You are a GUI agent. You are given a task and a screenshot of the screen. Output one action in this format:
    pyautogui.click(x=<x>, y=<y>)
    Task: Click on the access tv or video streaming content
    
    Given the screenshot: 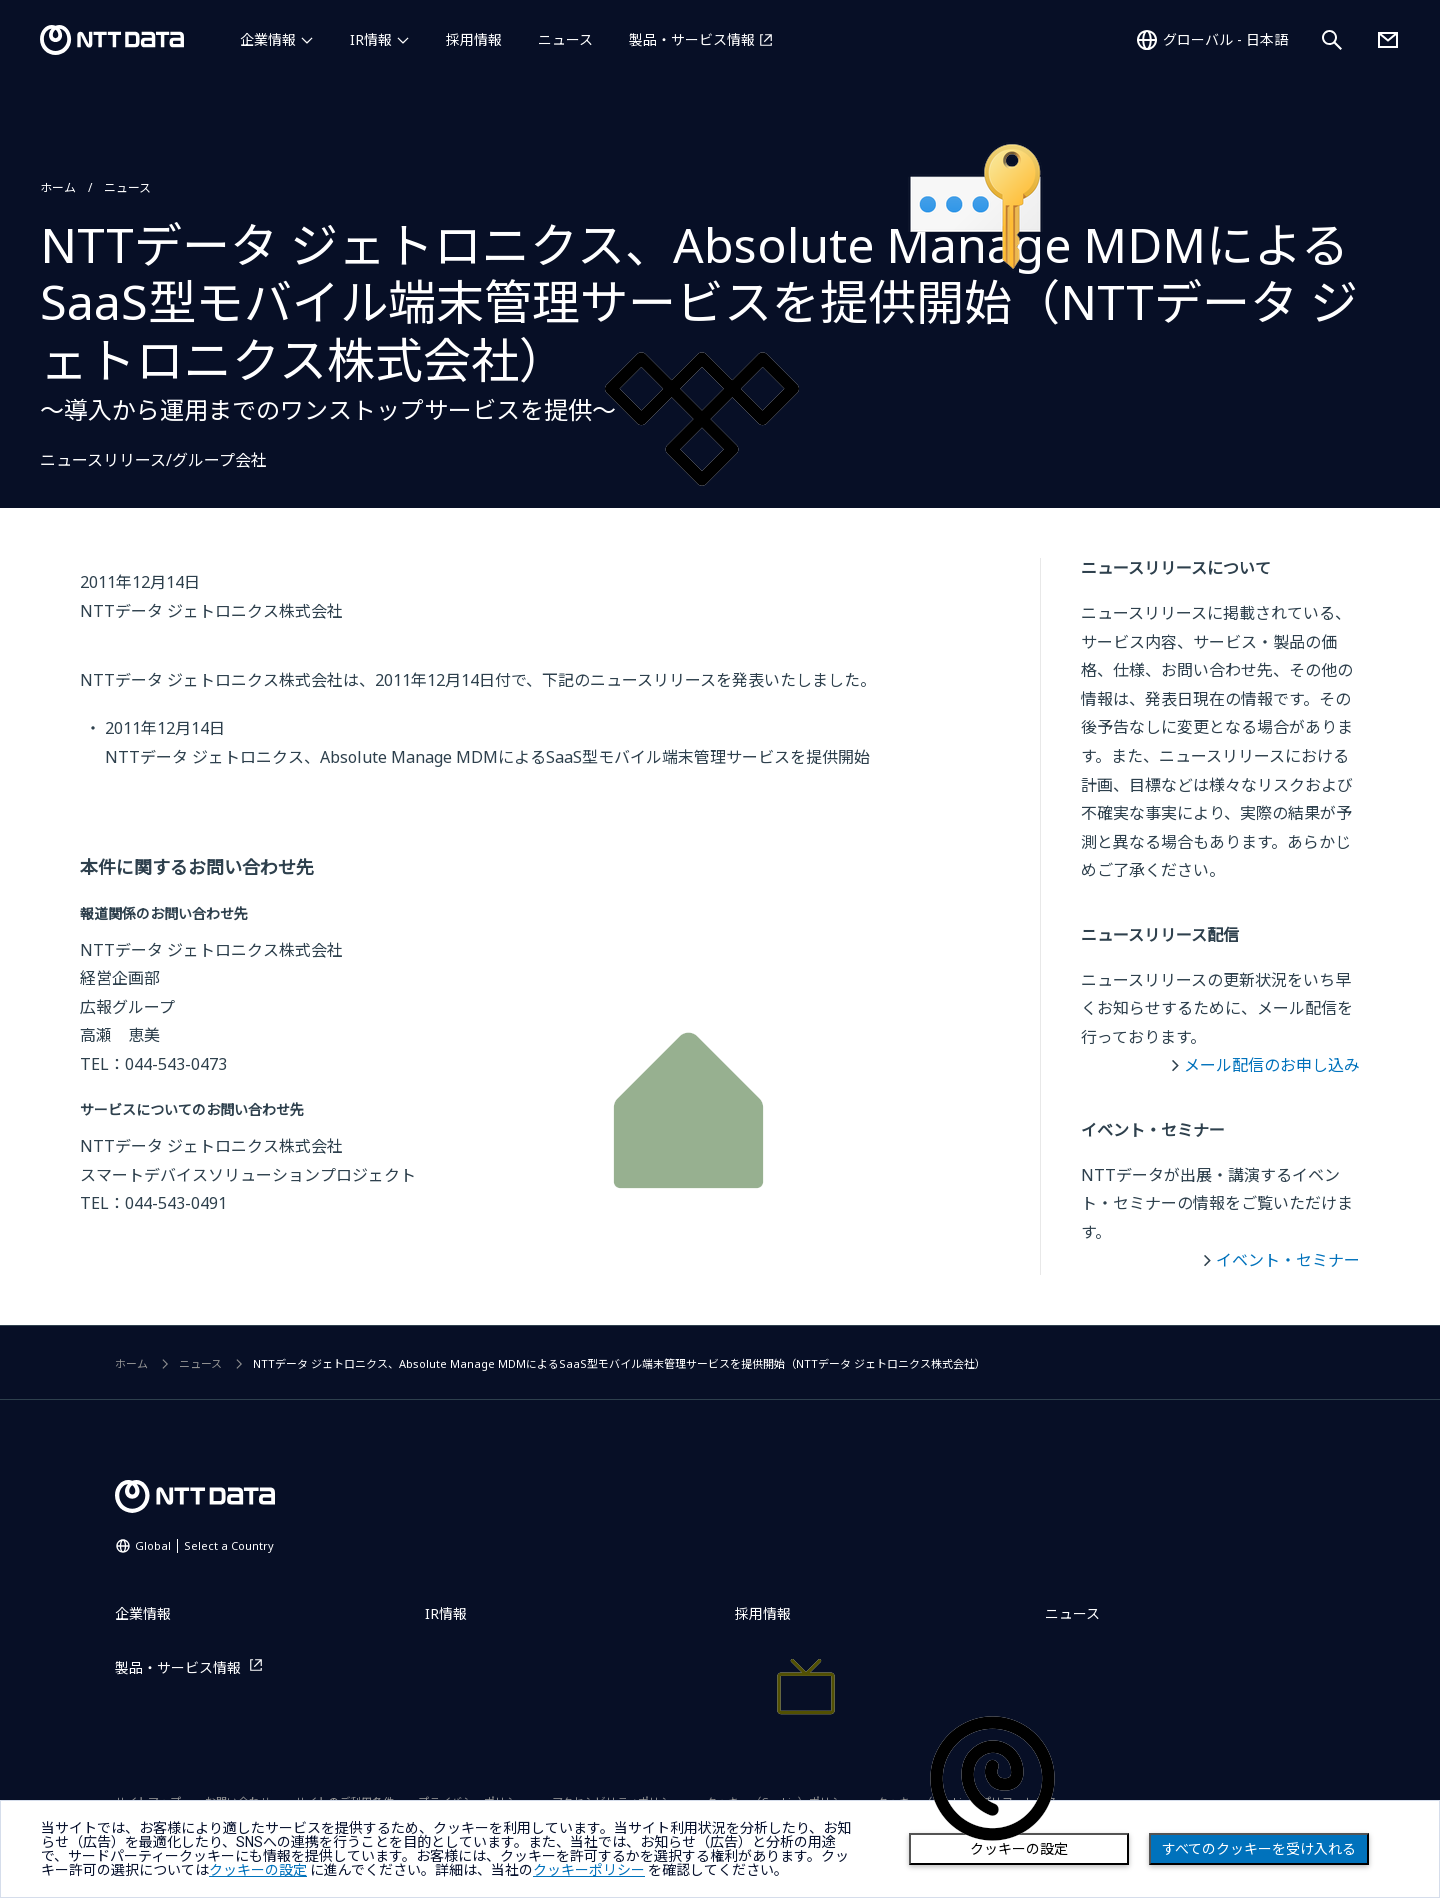 What is the action you would take?
    pyautogui.click(x=806, y=1690)
    